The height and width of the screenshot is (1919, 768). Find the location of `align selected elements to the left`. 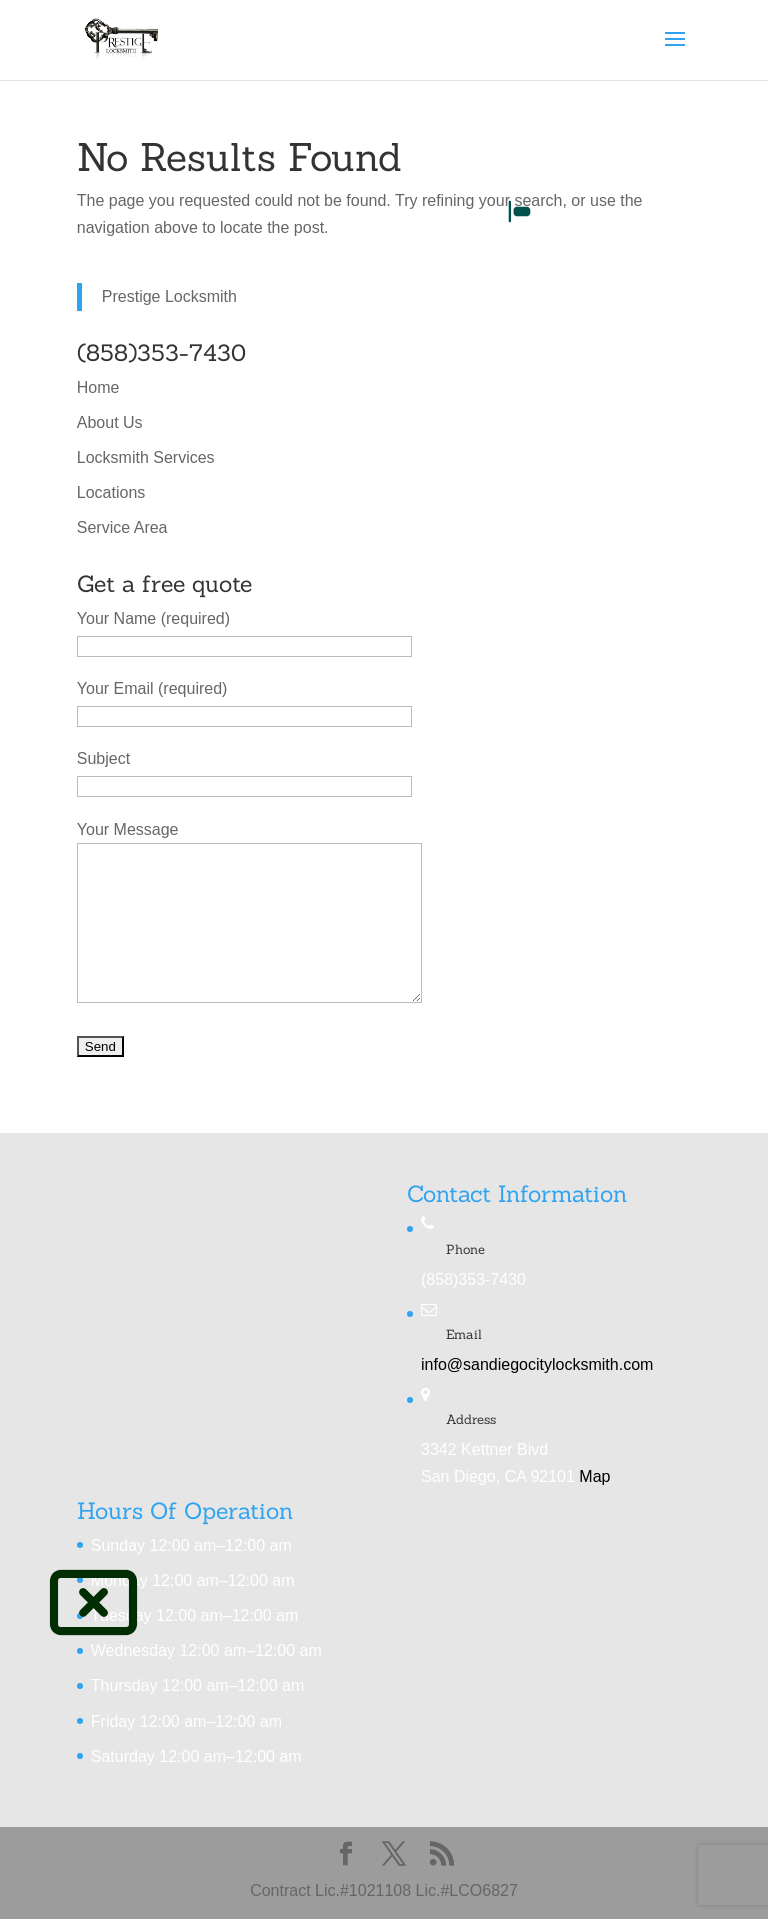

align selected elements to the left is located at coordinates (519, 211).